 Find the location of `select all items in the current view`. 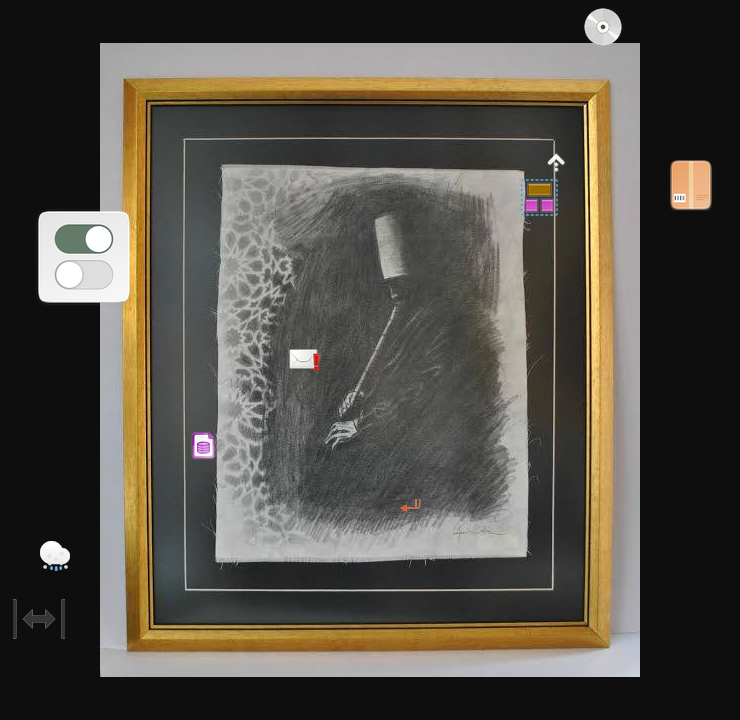

select all items in the current view is located at coordinates (539, 197).